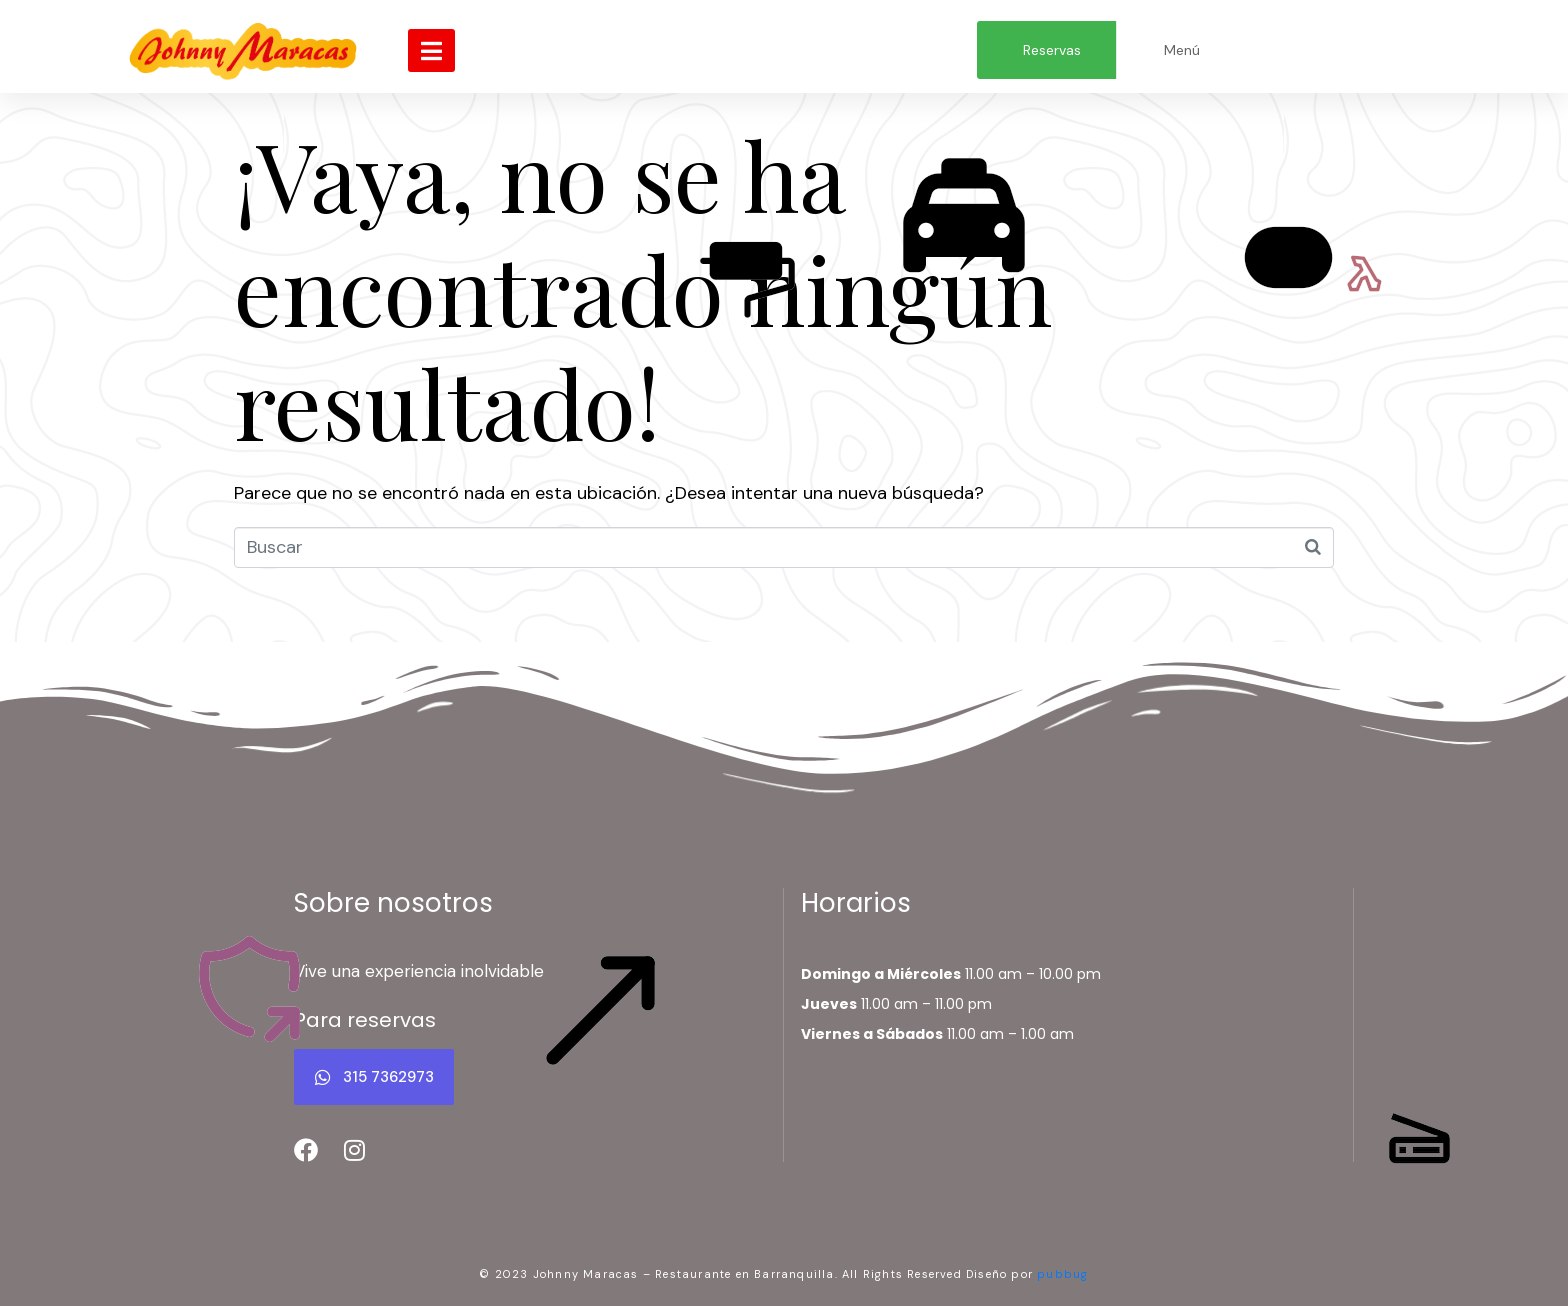  Describe the element at coordinates (1363, 273) in the screenshot. I see `open LINQPad application` at that location.